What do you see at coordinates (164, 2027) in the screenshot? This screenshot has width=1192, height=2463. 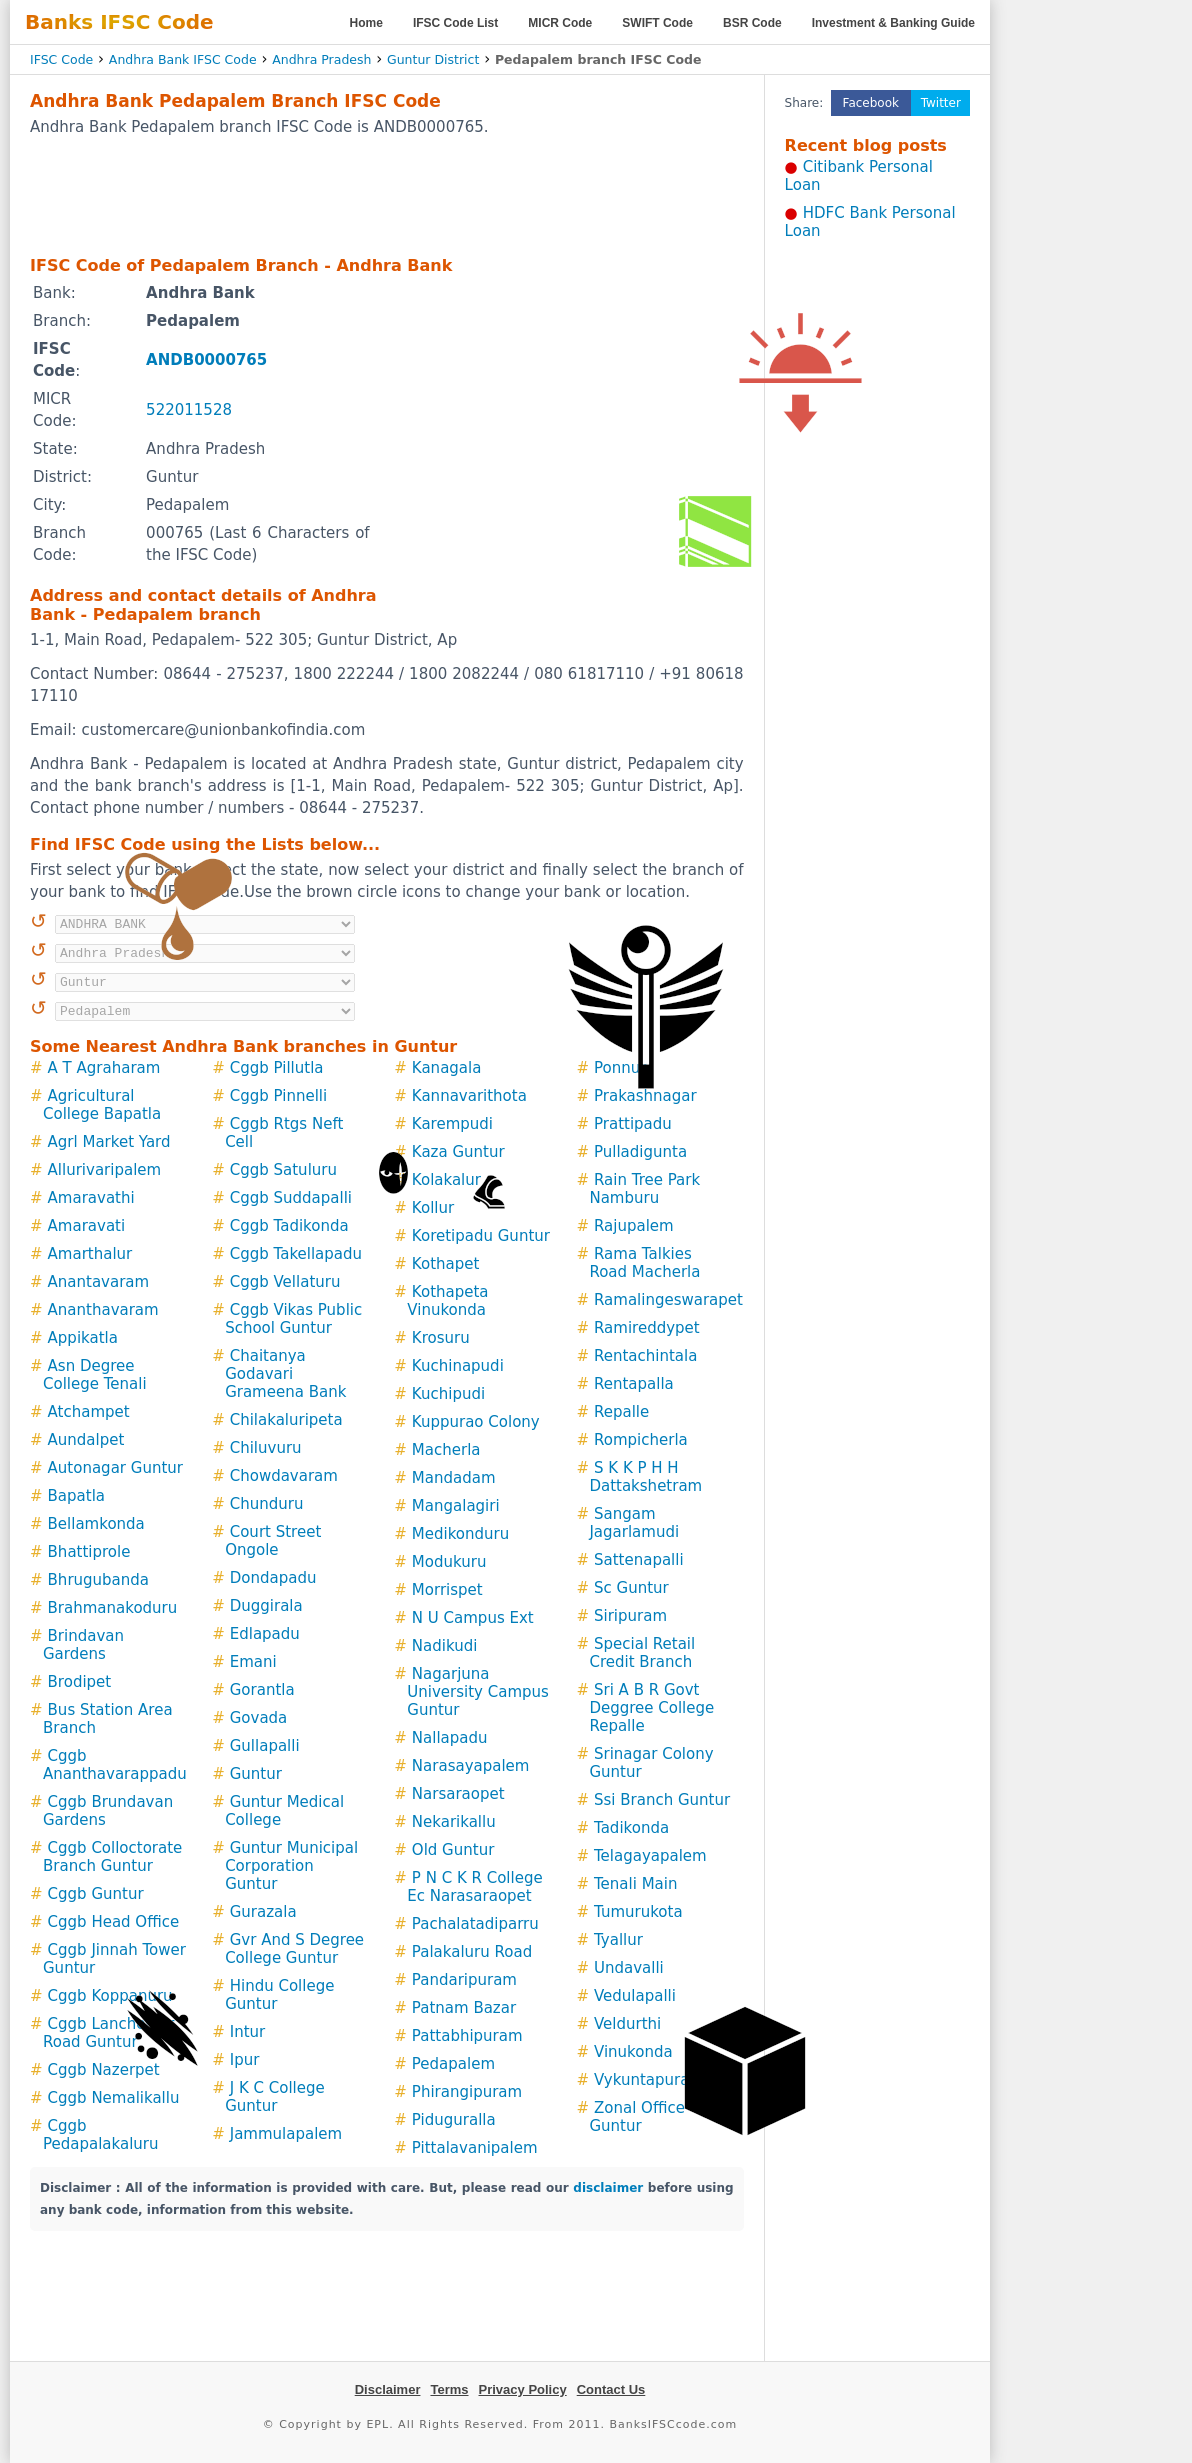 I see `indicates speed or quick movement in a game` at bounding box center [164, 2027].